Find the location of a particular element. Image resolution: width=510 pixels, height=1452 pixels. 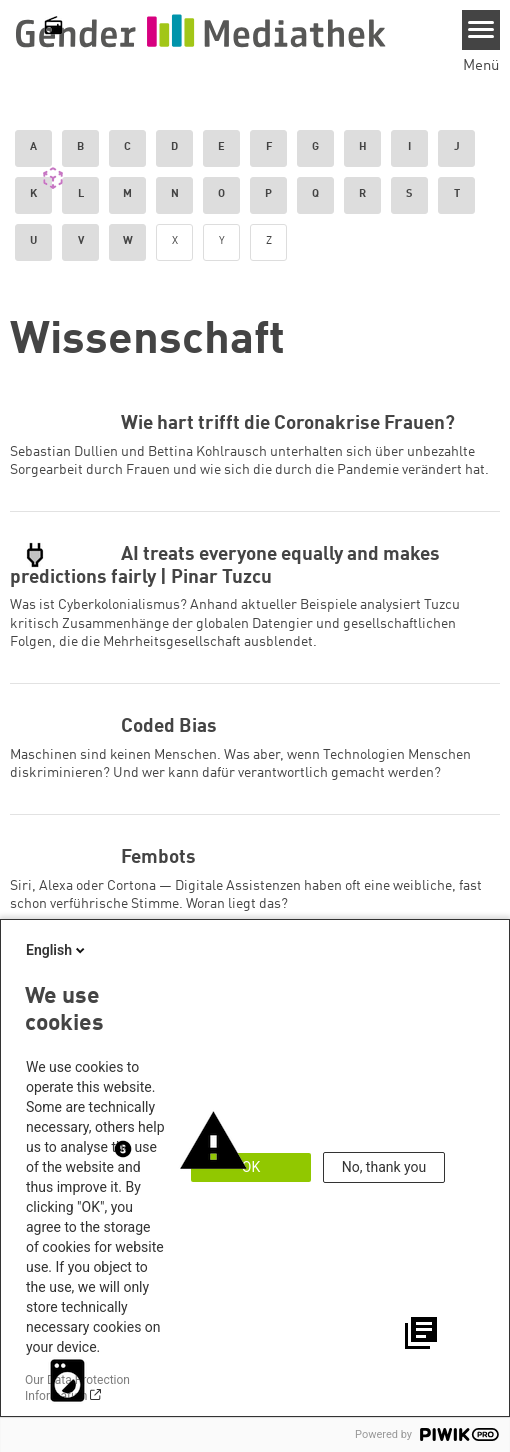

indicates device is charging or connected to power is located at coordinates (35, 555).